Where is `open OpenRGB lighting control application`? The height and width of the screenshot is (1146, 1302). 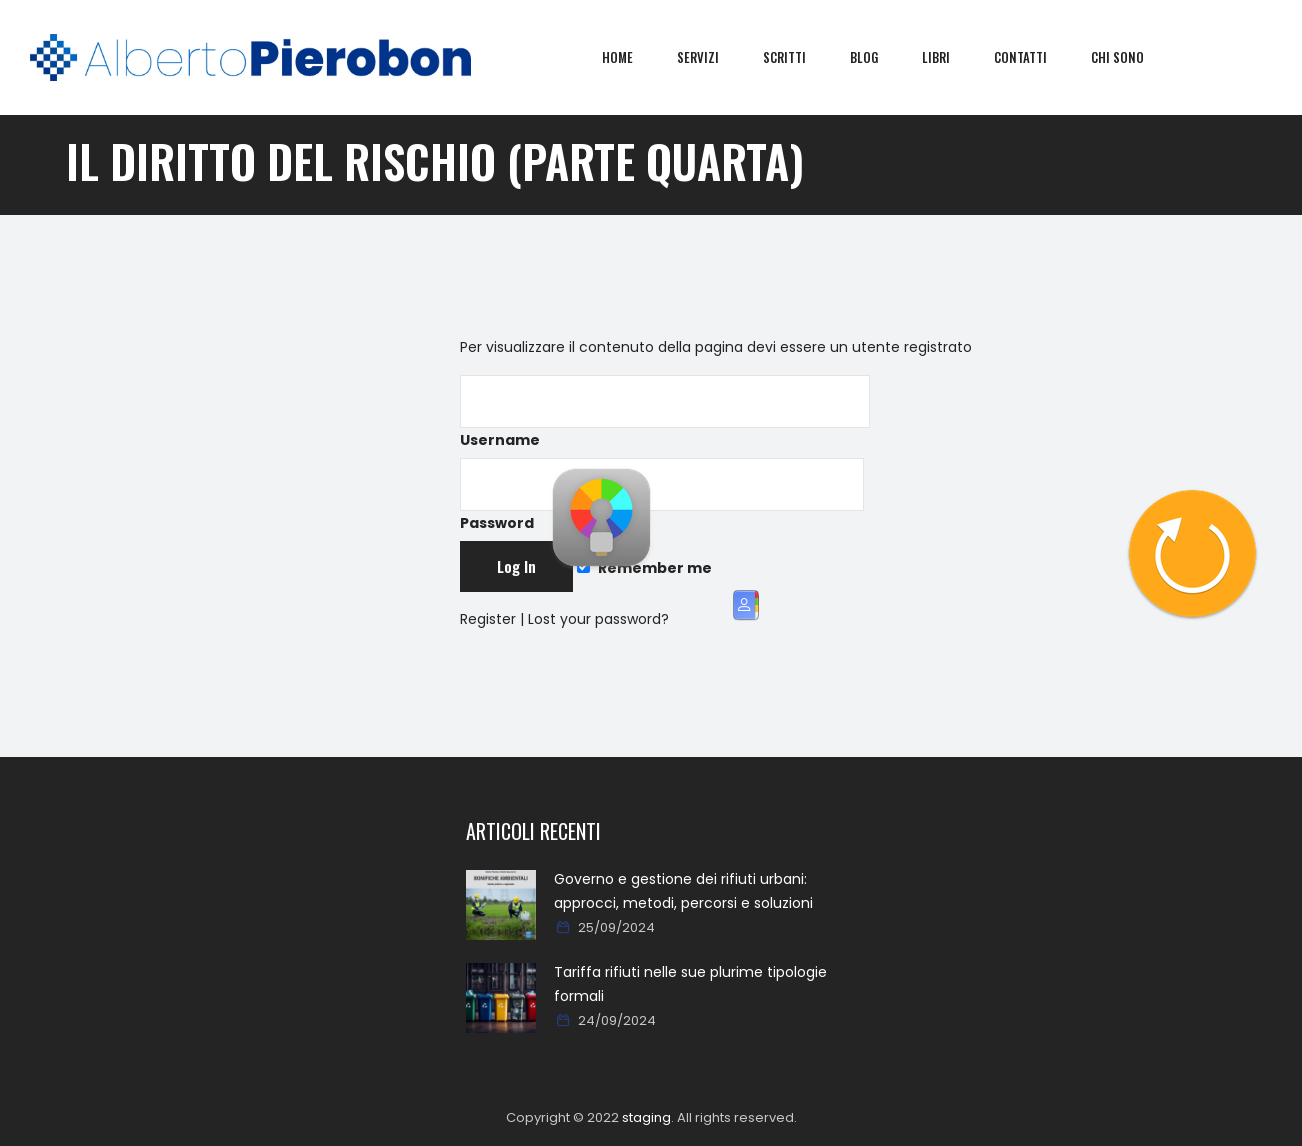
open OpenRGB lighting control application is located at coordinates (601, 517).